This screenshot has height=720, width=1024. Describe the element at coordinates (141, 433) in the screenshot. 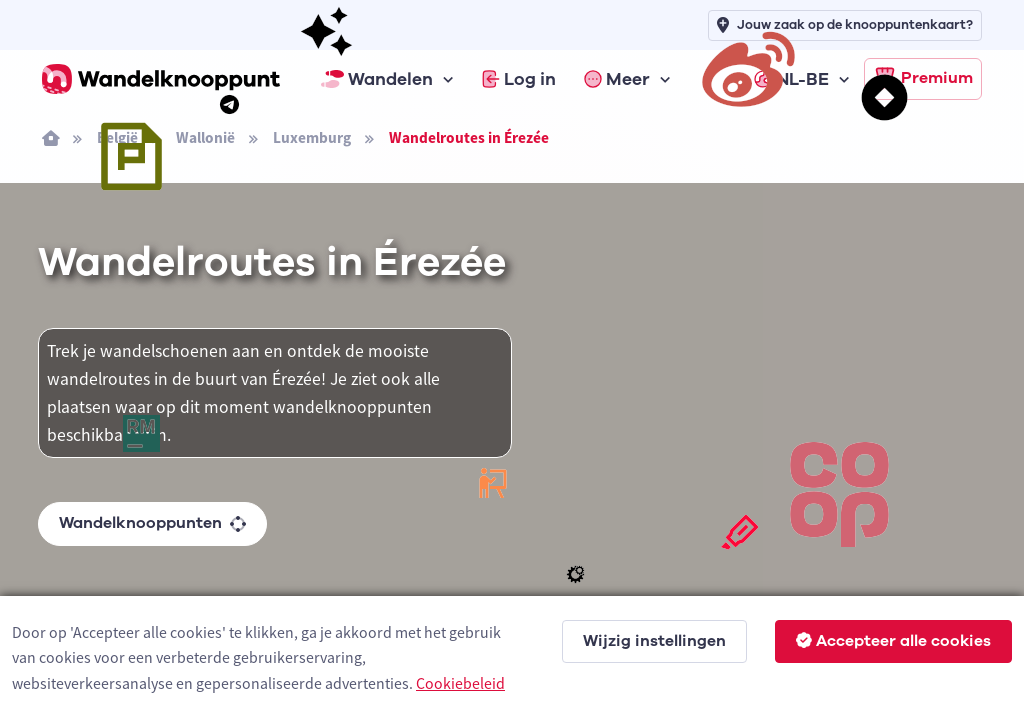

I see `open RubyMine IDE` at that location.